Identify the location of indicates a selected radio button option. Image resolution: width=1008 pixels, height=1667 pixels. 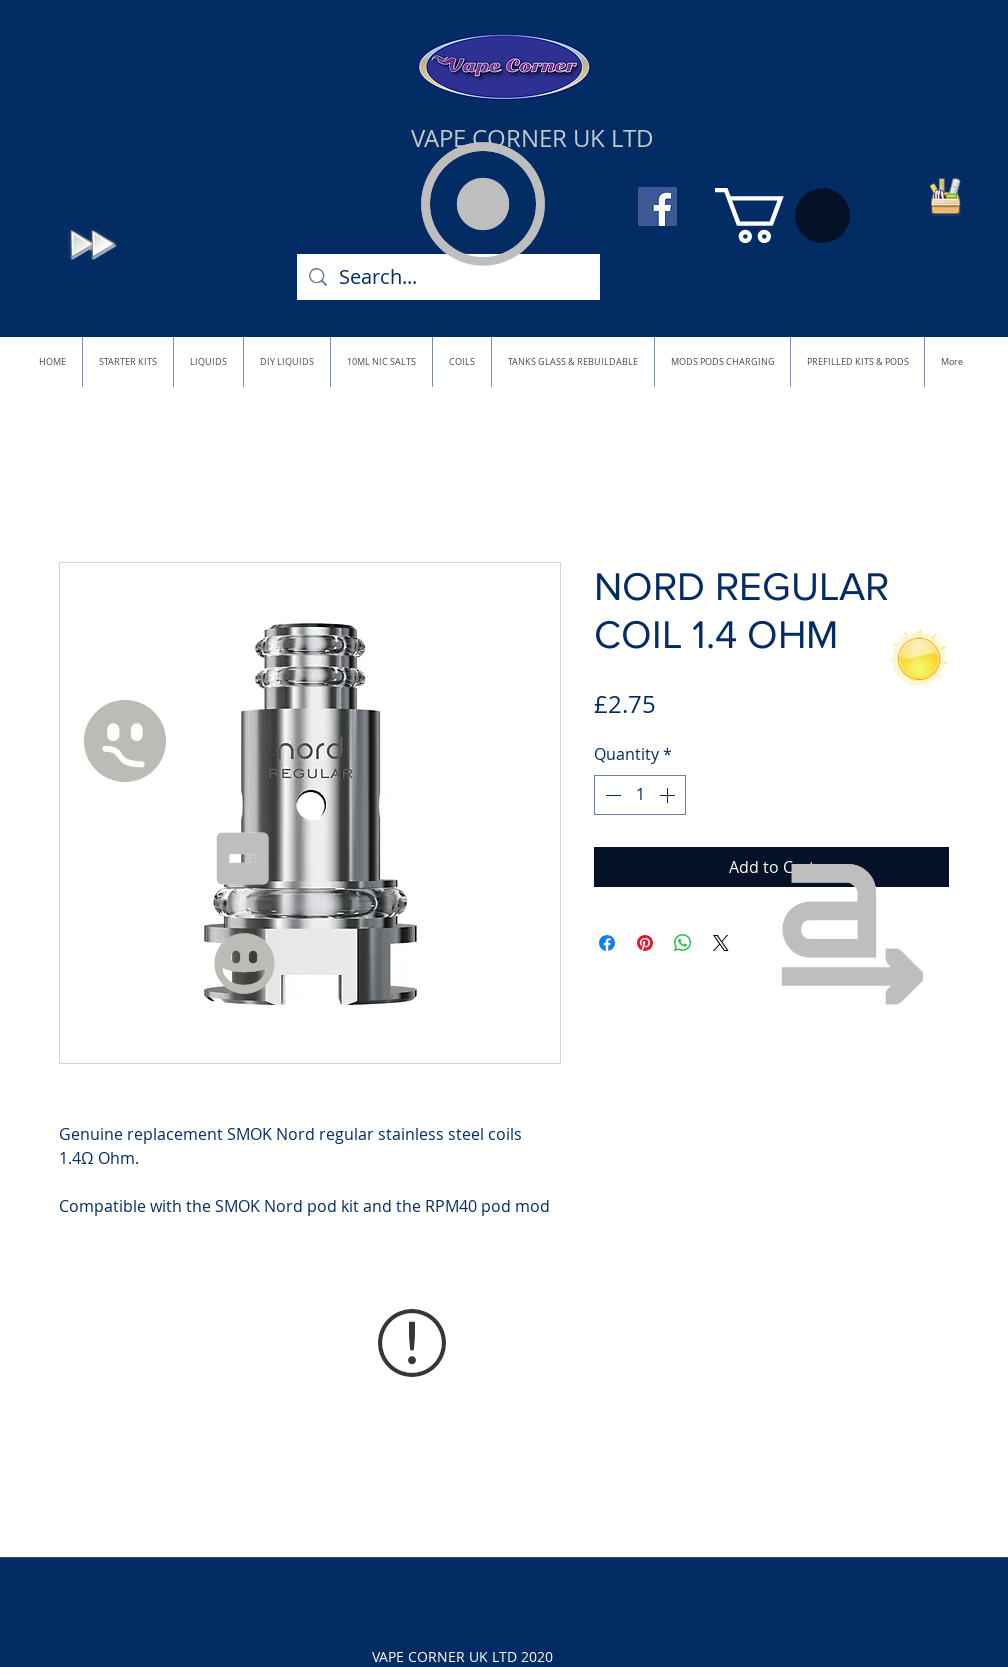
(483, 204).